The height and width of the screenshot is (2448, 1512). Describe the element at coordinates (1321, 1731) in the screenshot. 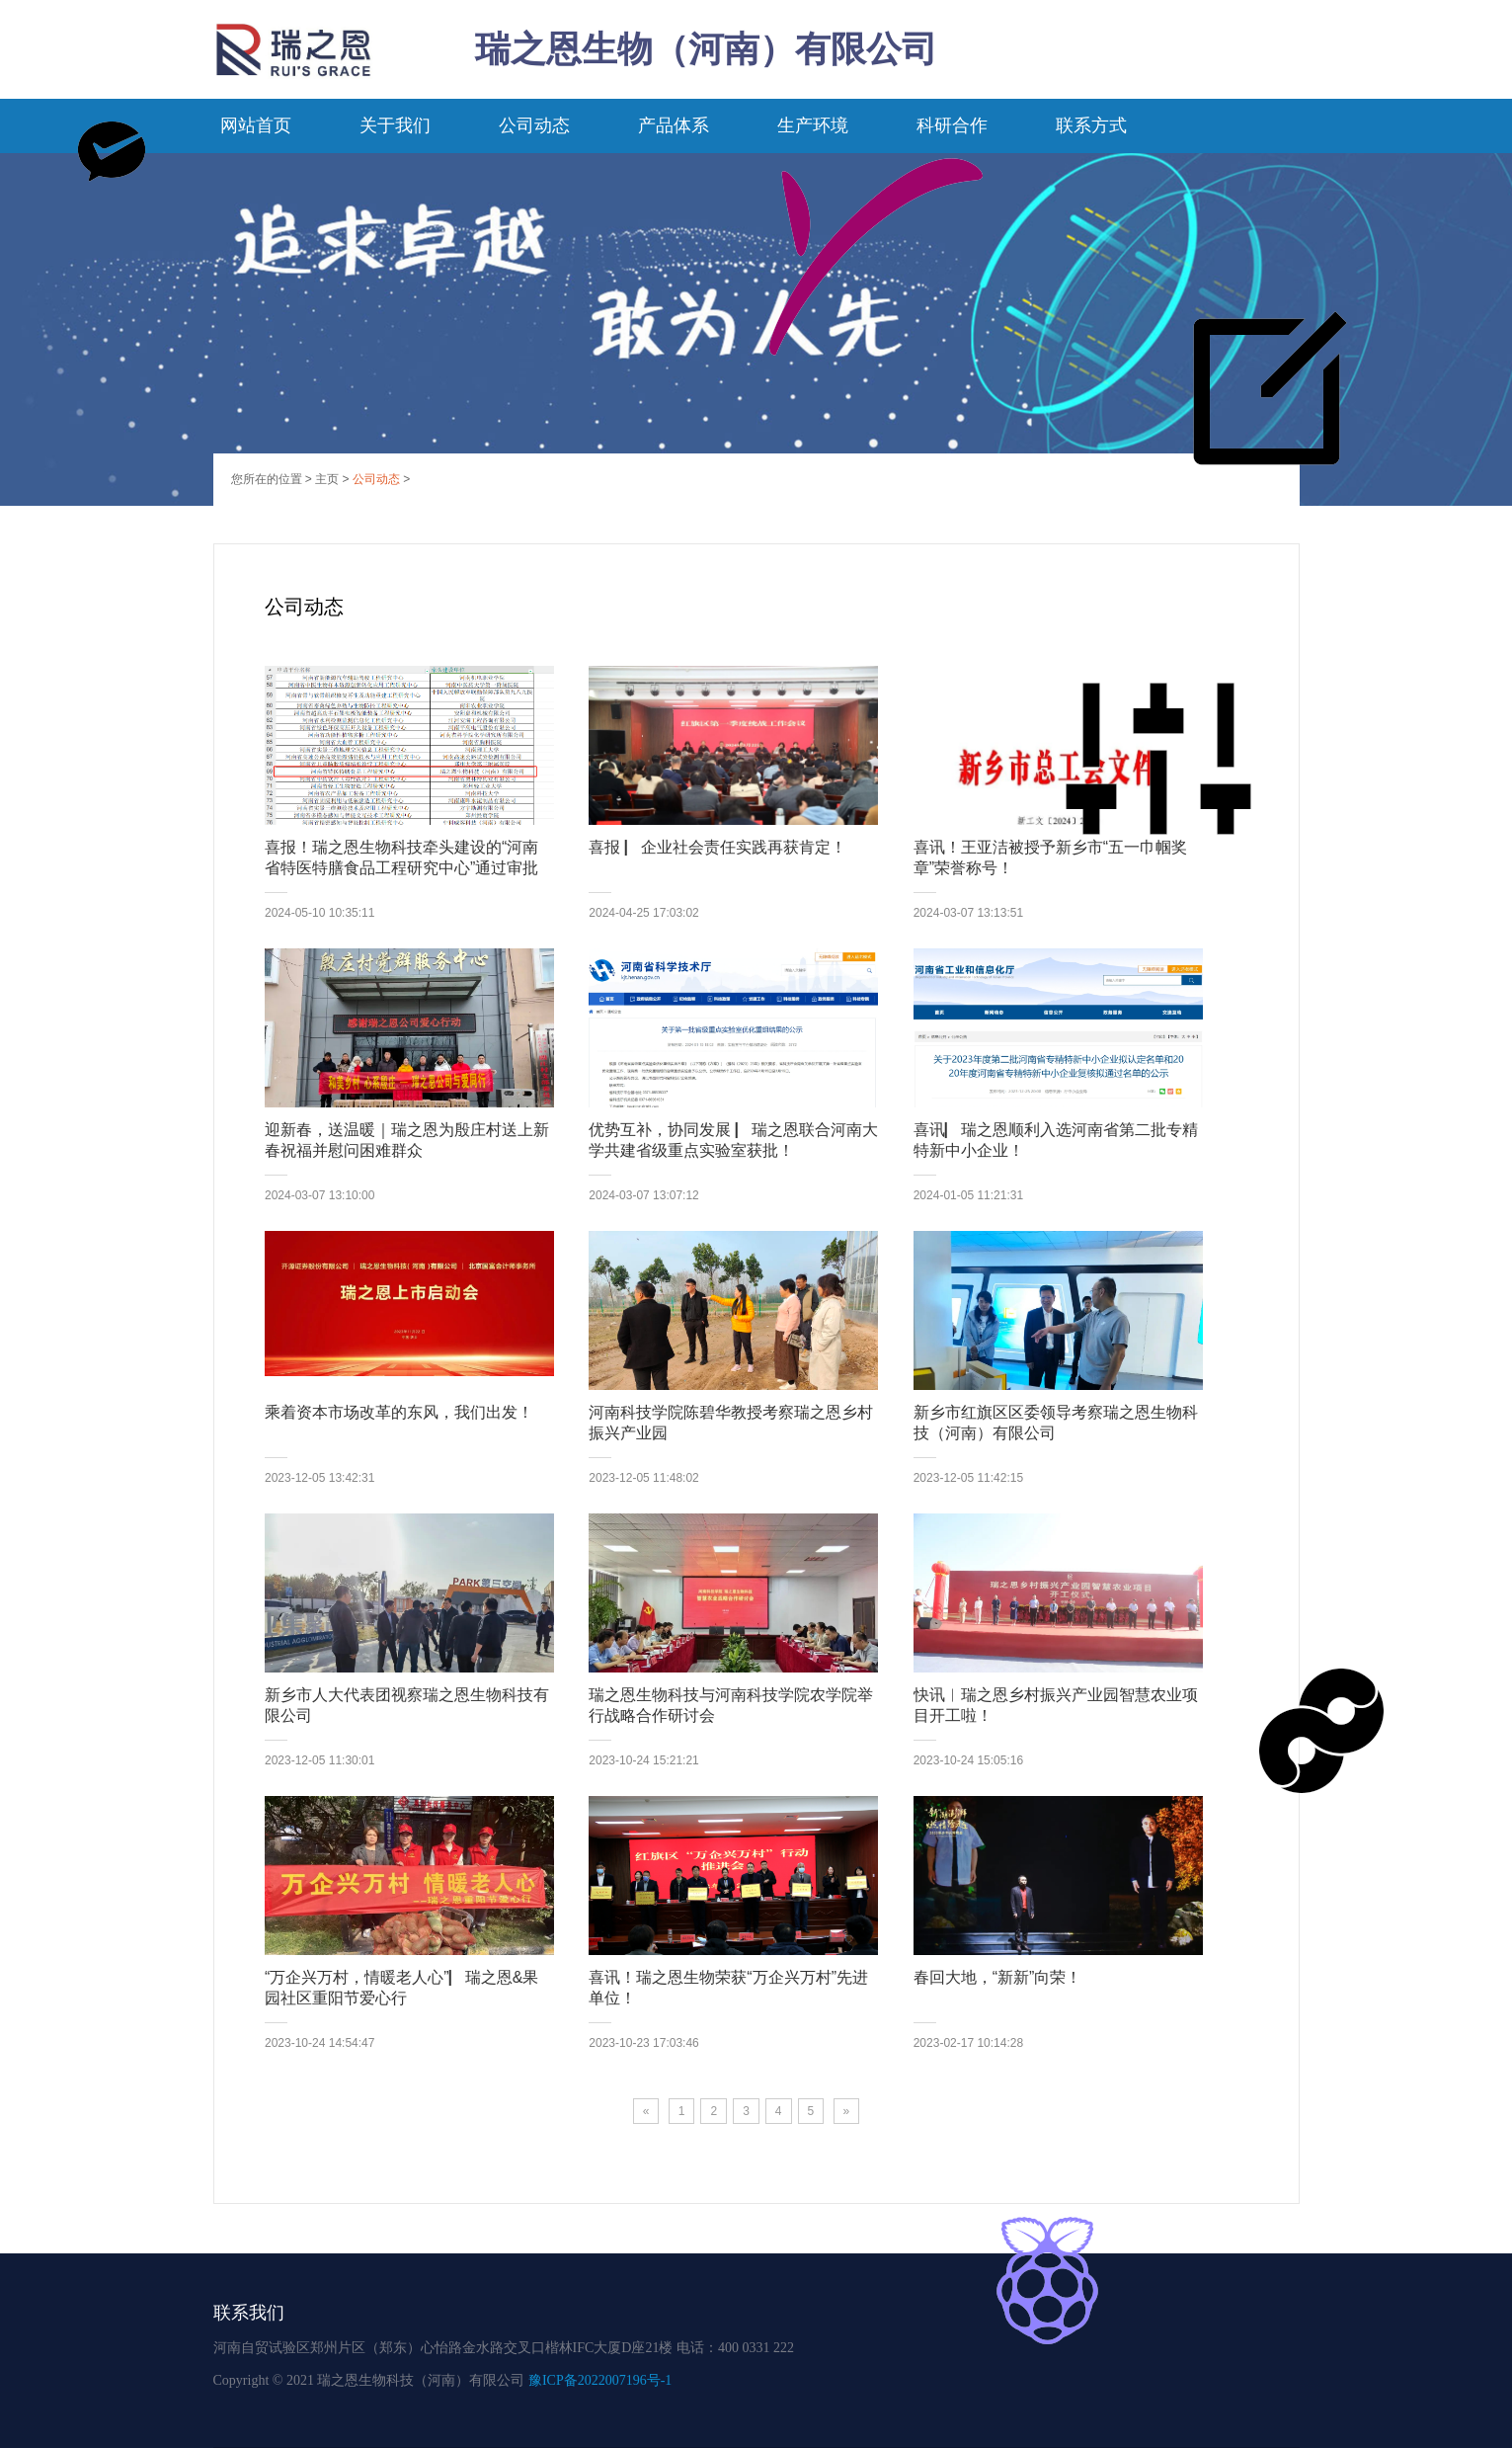

I see `Google Campaign Manager 360 logo` at that location.